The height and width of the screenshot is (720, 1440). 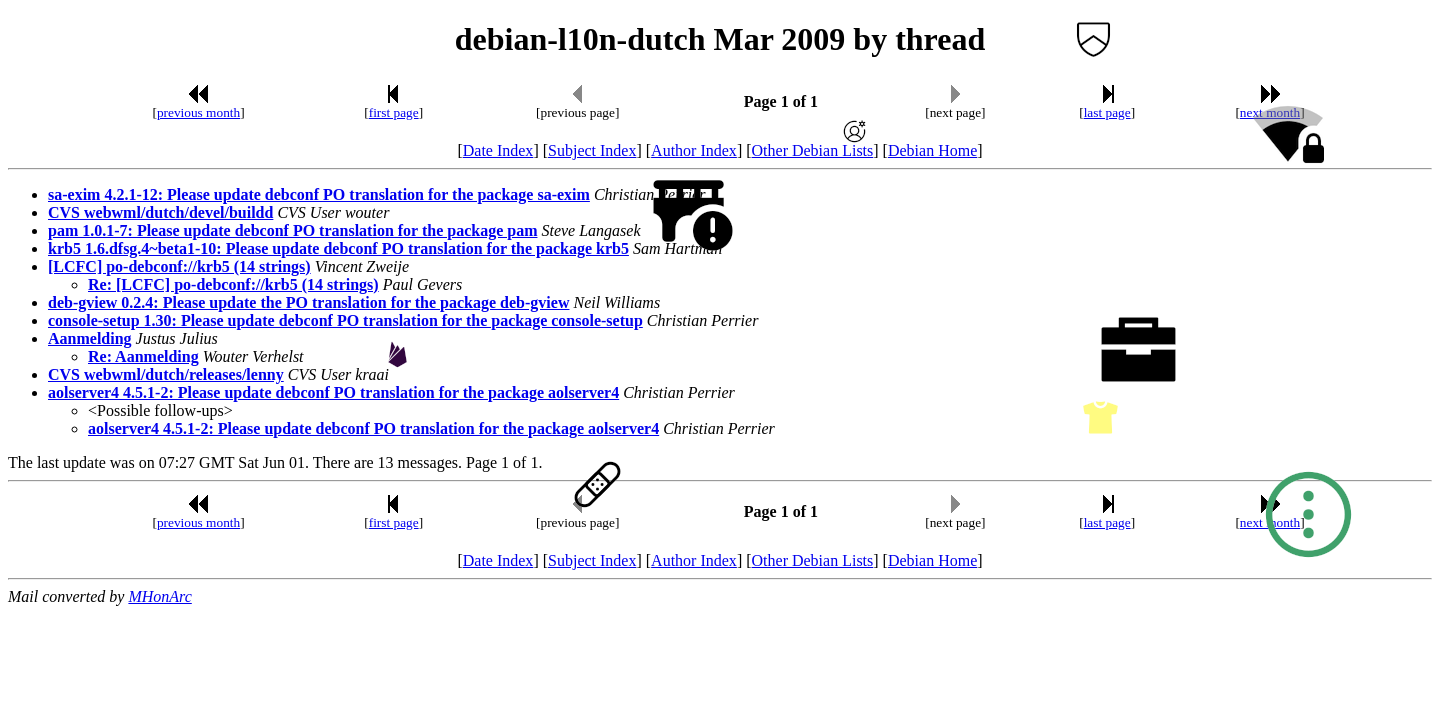 What do you see at coordinates (1138, 349) in the screenshot?
I see `access work or business-related content` at bounding box center [1138, 349].